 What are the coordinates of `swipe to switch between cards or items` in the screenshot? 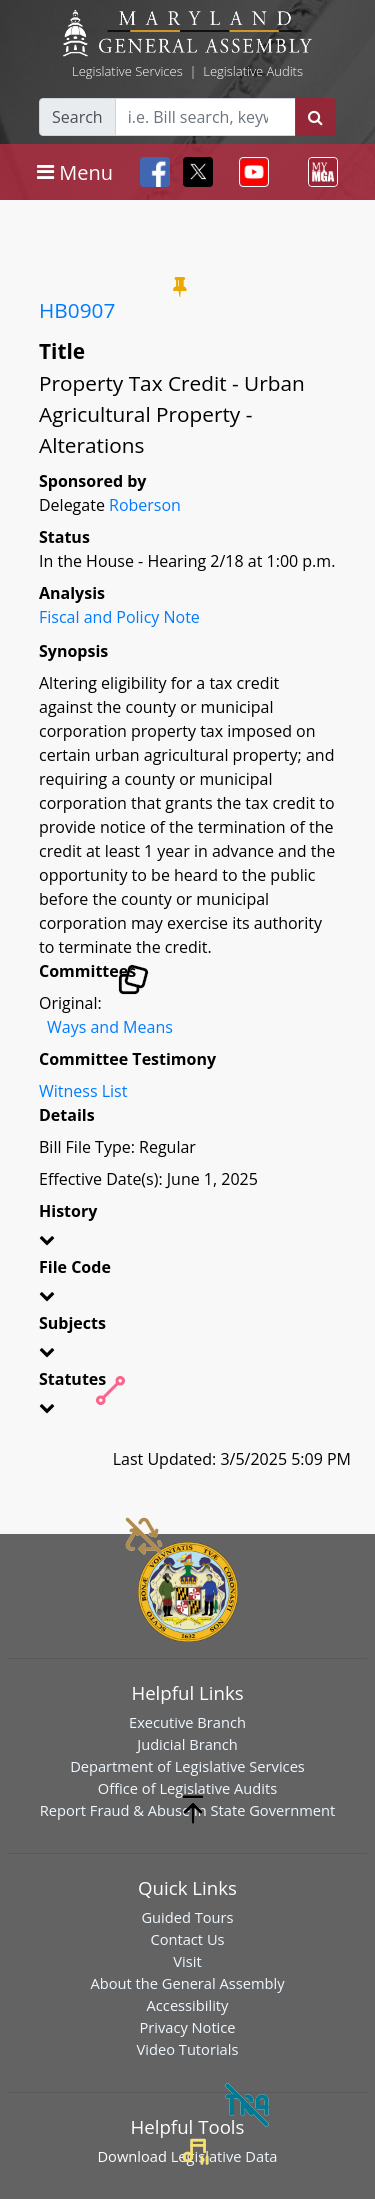 It's located at (133, 979).